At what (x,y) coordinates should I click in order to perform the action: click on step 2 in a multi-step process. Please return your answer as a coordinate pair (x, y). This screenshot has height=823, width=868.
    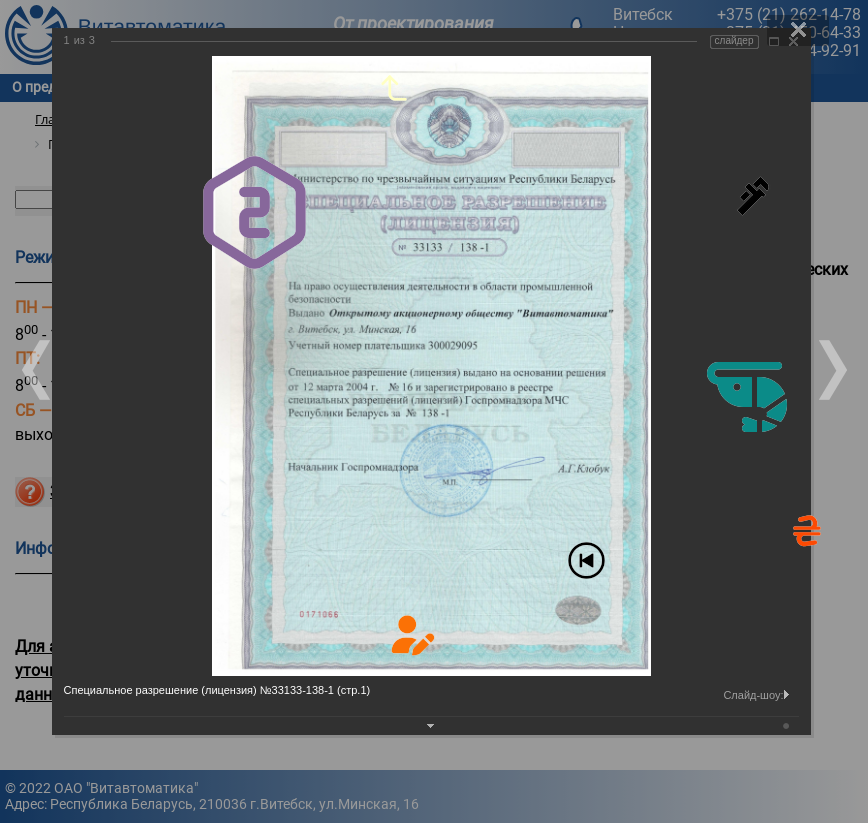
    Looking at the image, I should click on (254, 212).